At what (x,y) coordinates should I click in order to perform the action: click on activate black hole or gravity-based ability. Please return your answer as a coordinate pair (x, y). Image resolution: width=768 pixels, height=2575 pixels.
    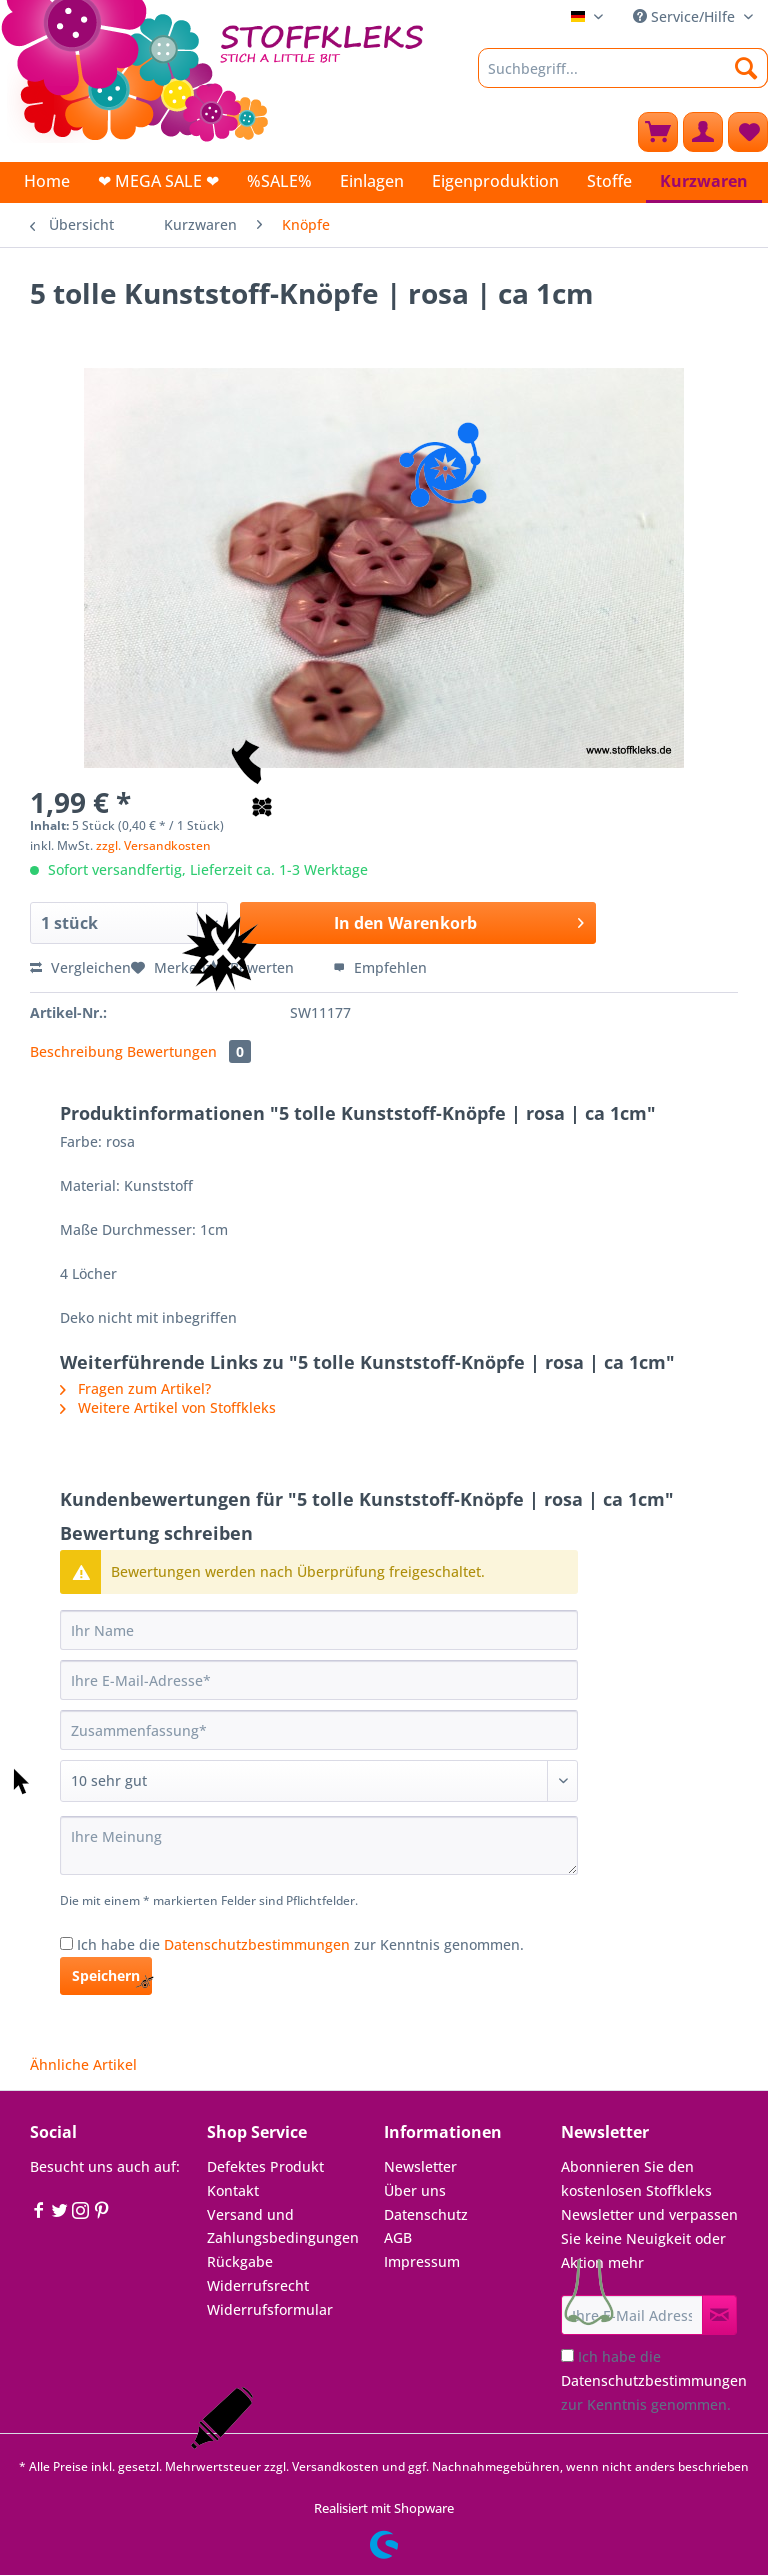
    Looking at the image, I should click on (443, 466).